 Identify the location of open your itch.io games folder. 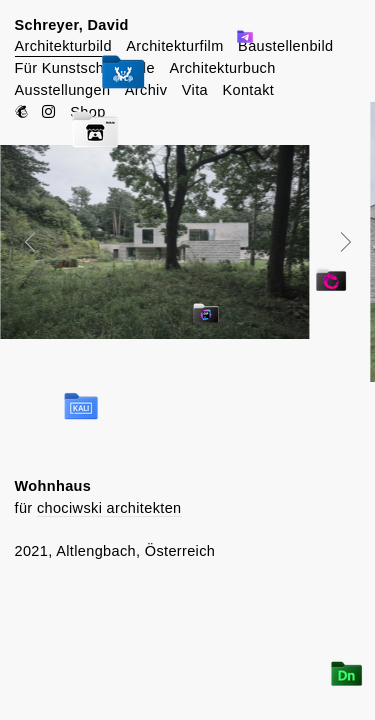
(95, 131).